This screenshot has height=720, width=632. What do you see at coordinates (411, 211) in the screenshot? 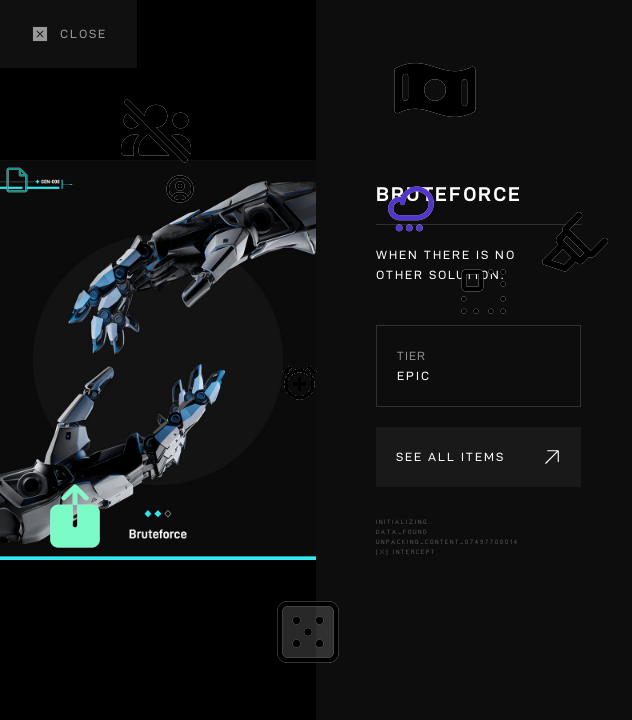
I see `indicates snowy weather conditions` at bounding box center [411, 211].